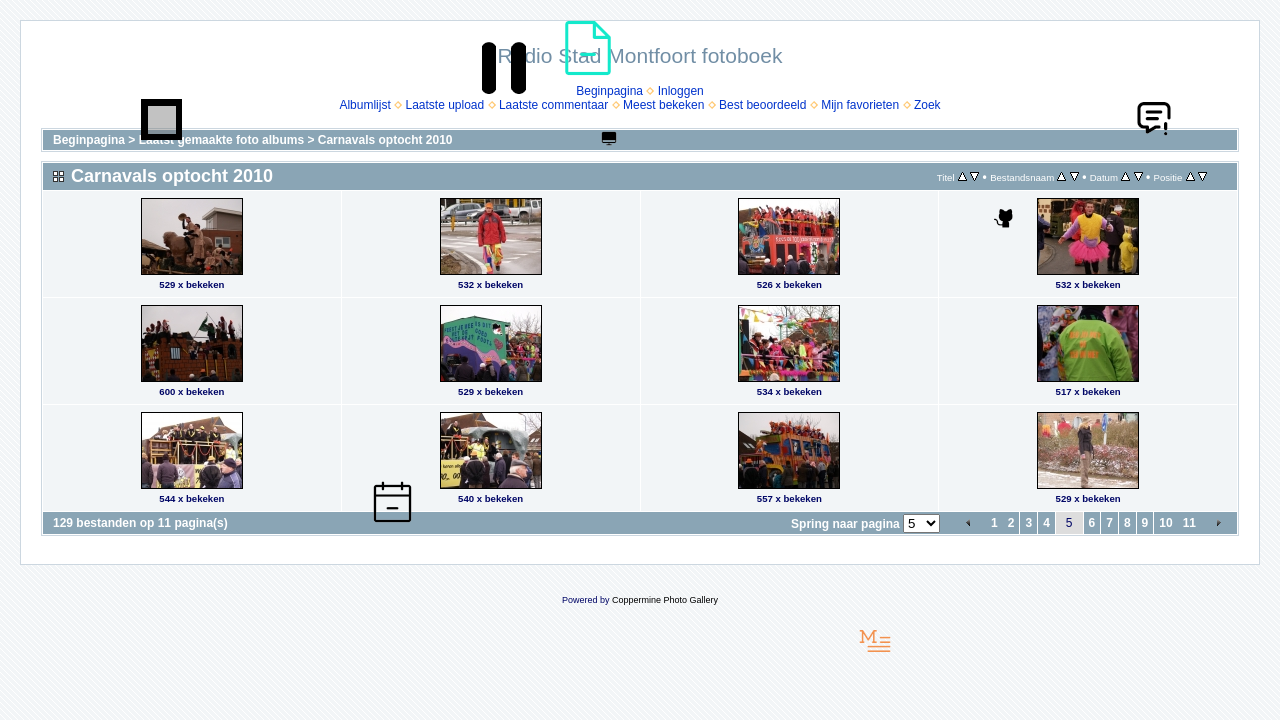 This screenshot has width=1280, height=720. What do you see at coordinates (392, 503) in the screenshot?
I see `remove an event from your calendar` at bounding box center [392, 503].